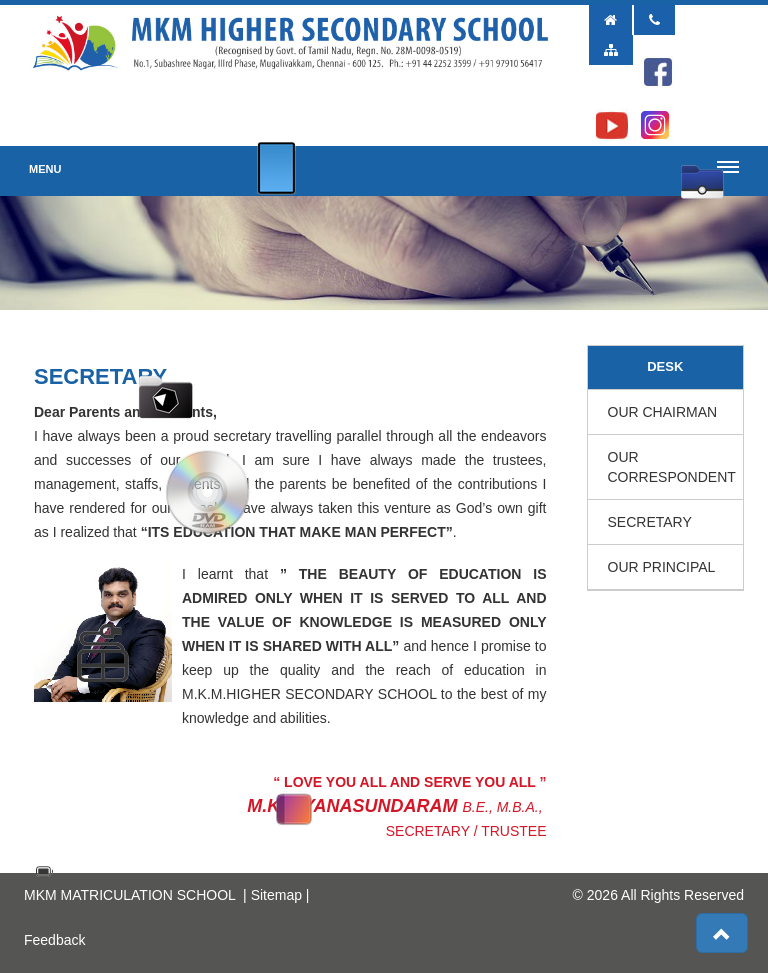 This screenshot has height=973, width=768. I want to click on connect to a USB hub device, so click(103, 653).